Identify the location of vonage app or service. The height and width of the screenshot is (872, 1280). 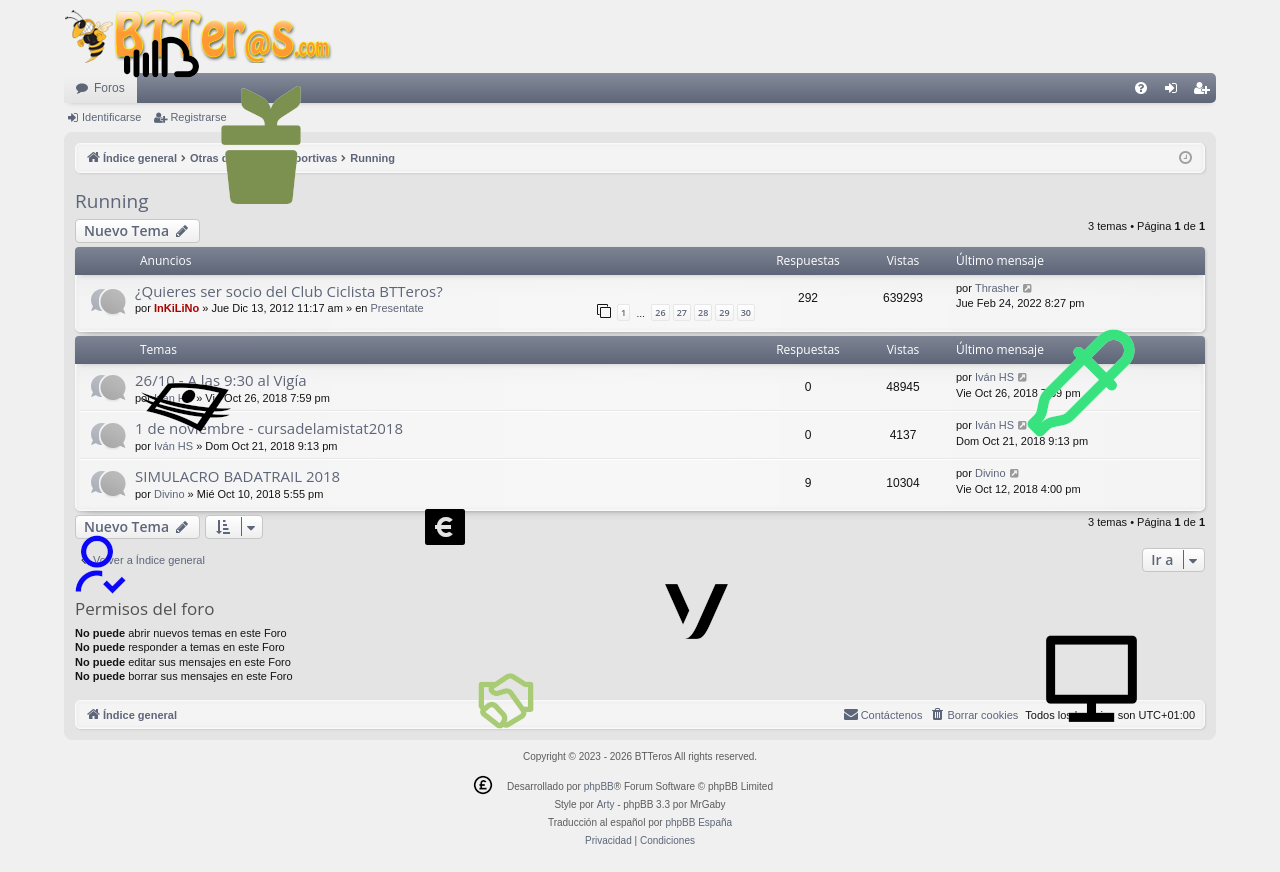
(696, 611).